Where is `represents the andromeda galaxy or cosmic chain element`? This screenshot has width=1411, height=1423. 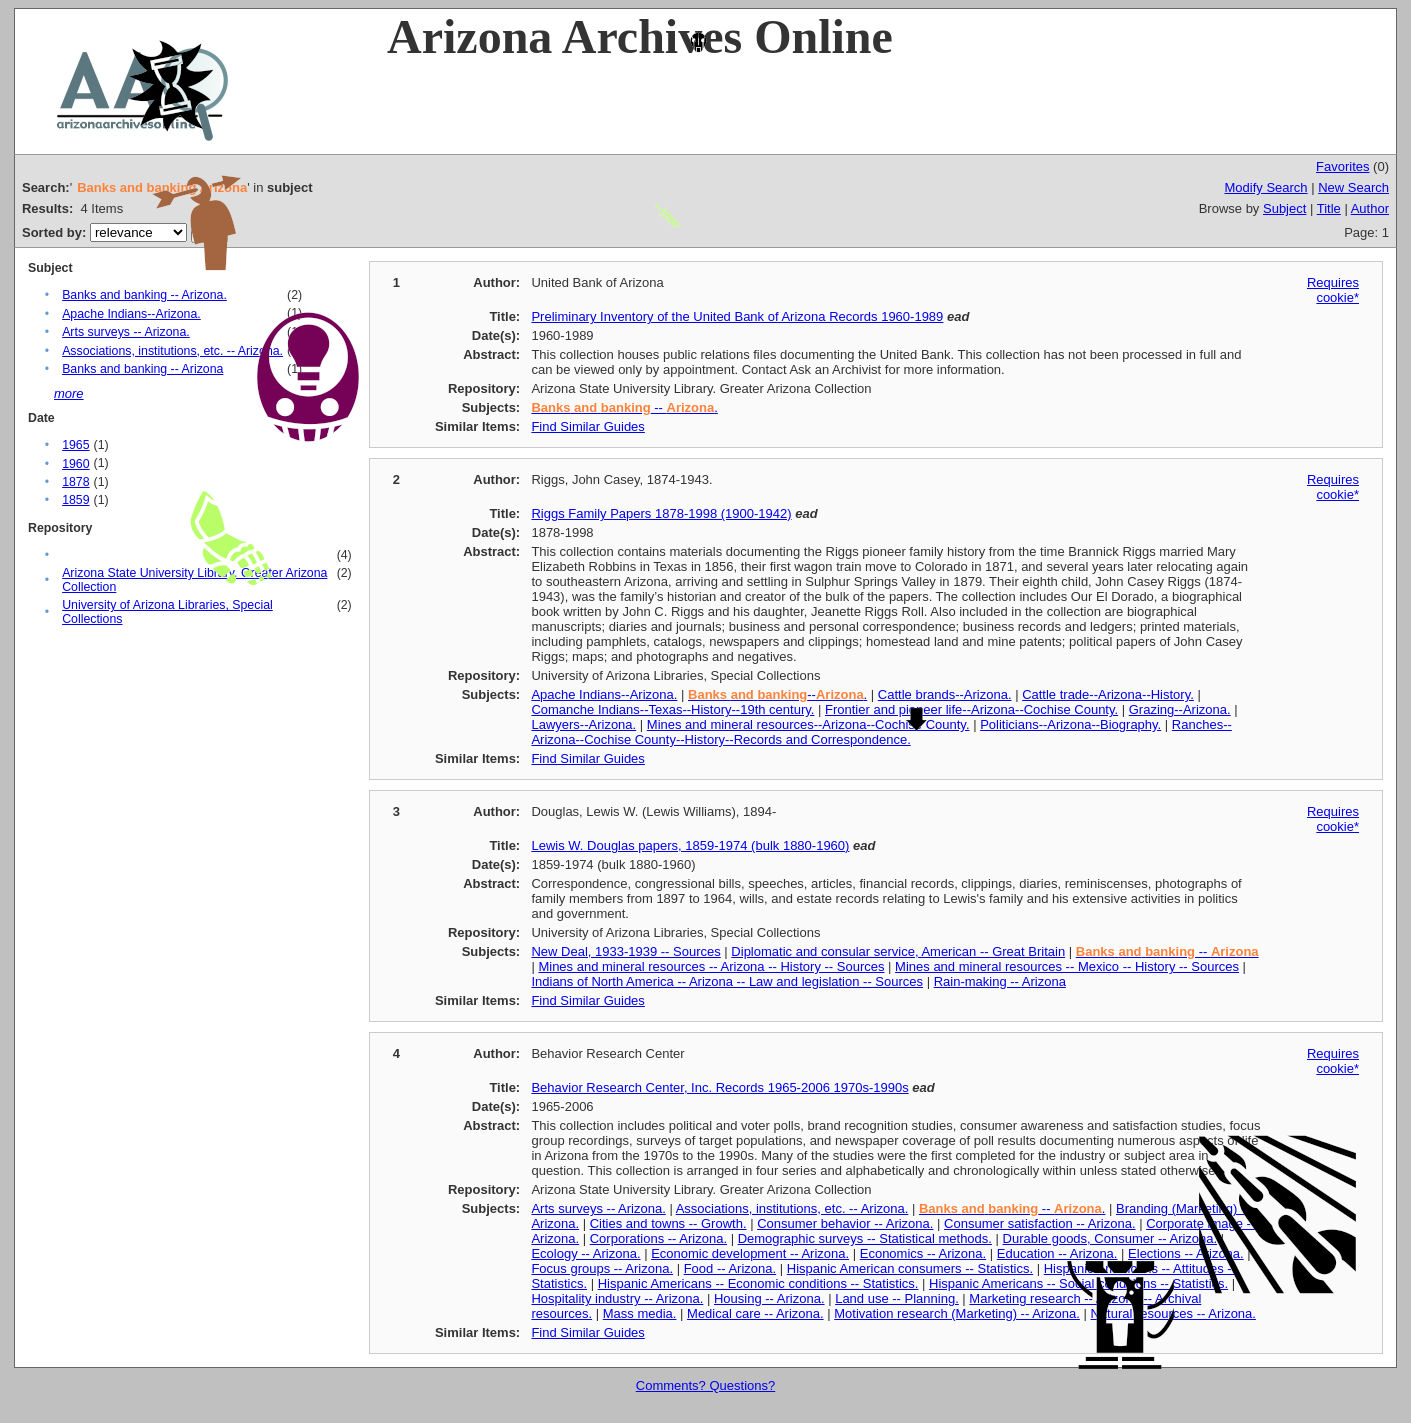 represents the andromeda galaxy or cosmic chain element is located at coordinates (1277, 1214).